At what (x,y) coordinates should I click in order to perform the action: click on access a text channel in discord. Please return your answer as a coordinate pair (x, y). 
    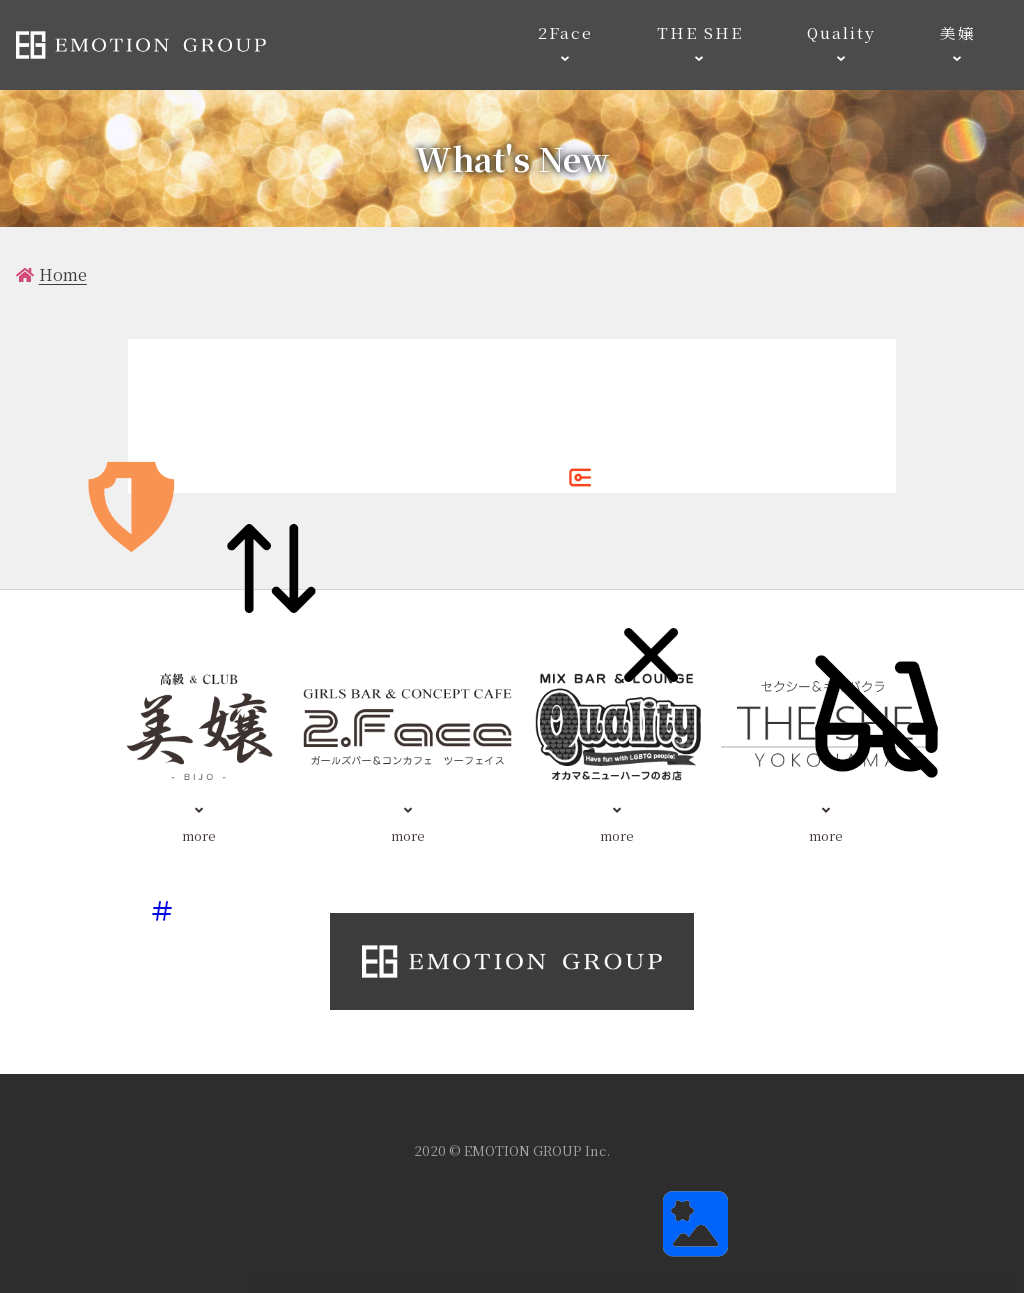
    Looking at the image, I should click on (162, 911).